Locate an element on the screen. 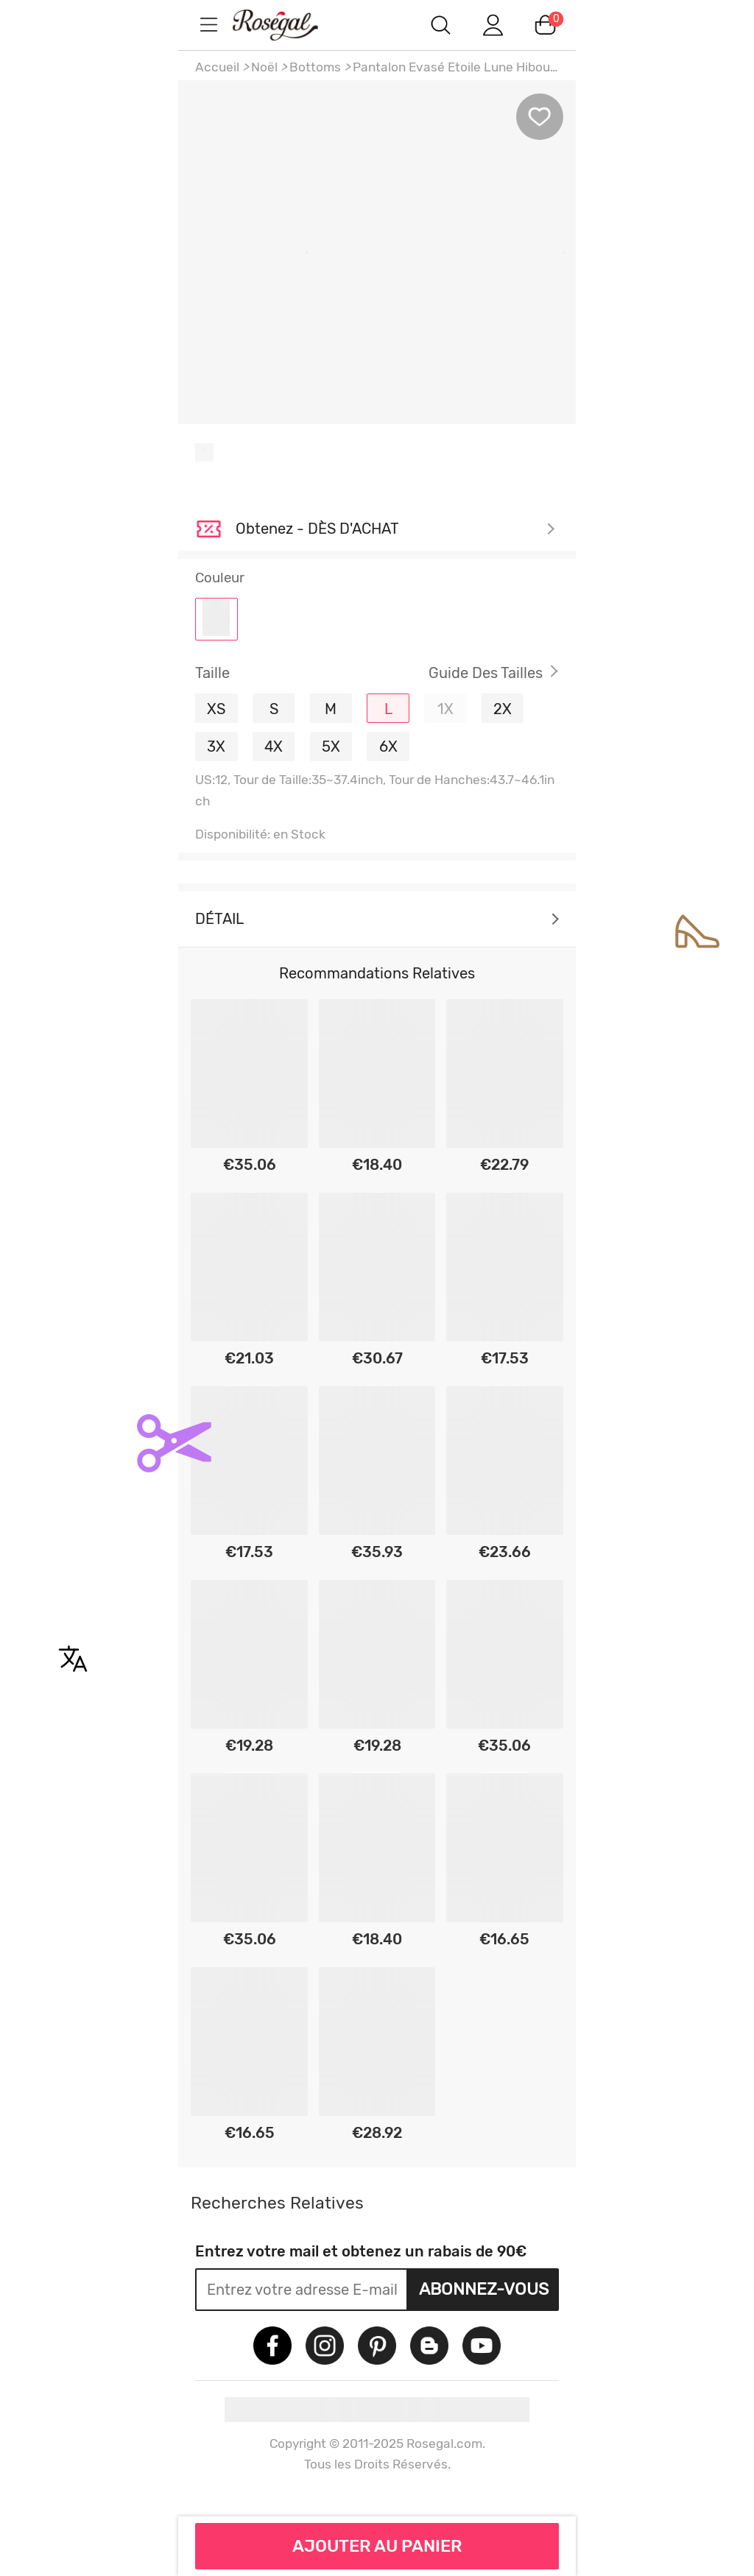 Image resolution: width=754 pixels, height=2576 pixels. browse women's footwear category is located at coordinates (695, 933).